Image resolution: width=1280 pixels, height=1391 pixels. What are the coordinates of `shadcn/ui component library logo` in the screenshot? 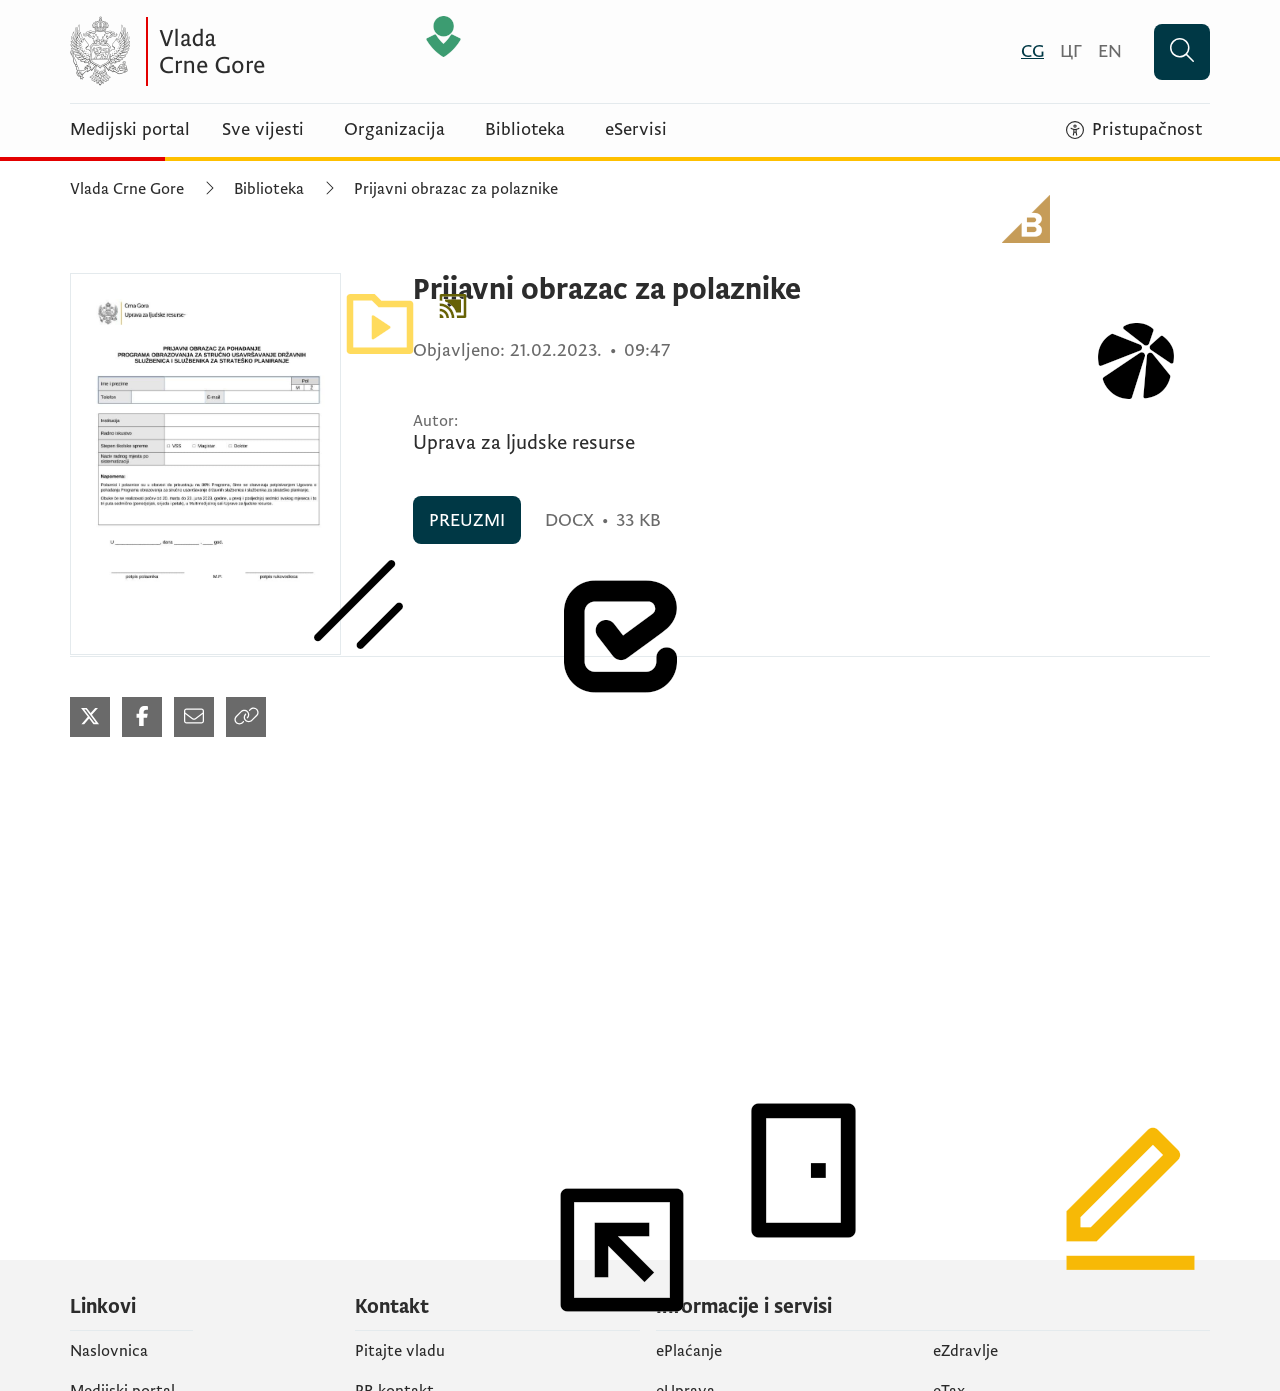 It's located at (358, 604).